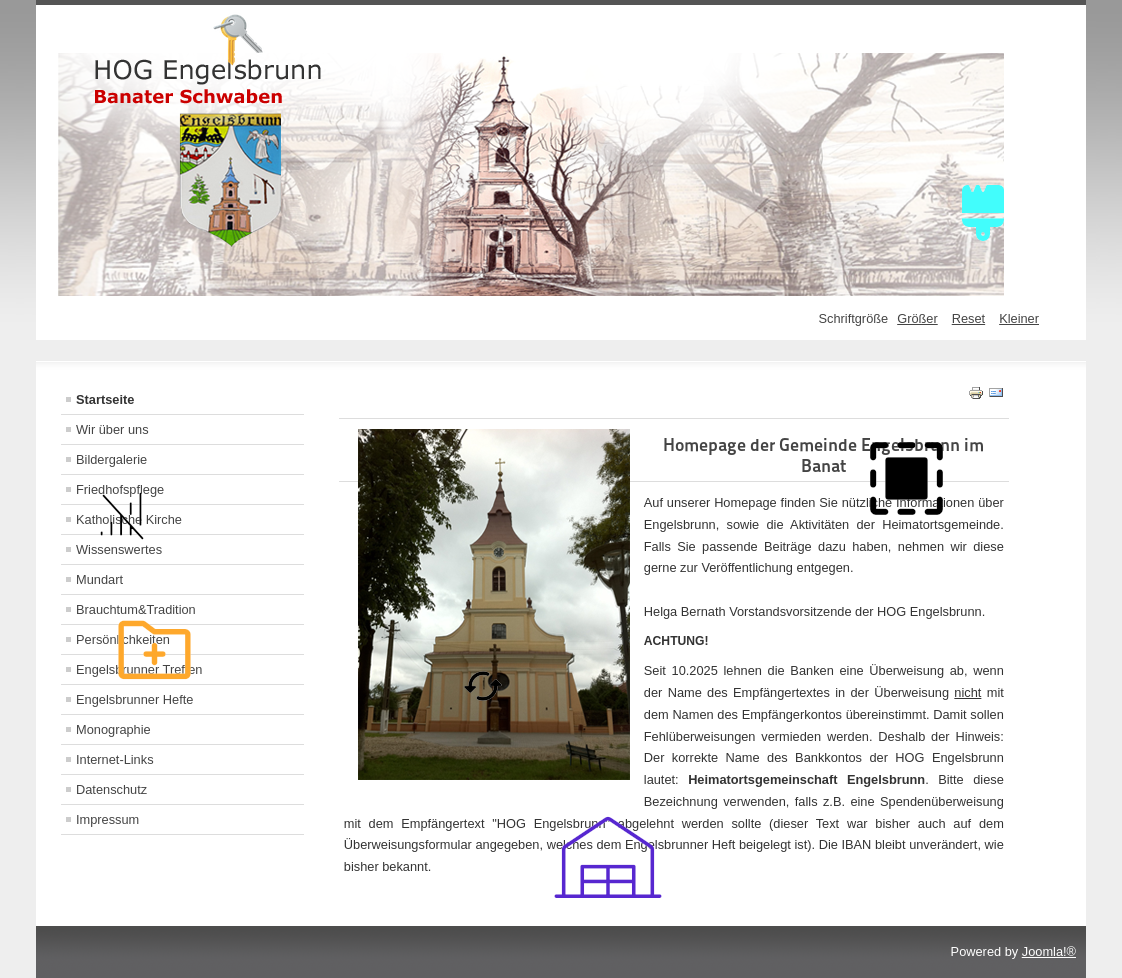 This screenshot has width=1122, height=978. Describe the element at coordinates (483, 686) in the screenshot. I see `refresh or reload content` at that location.